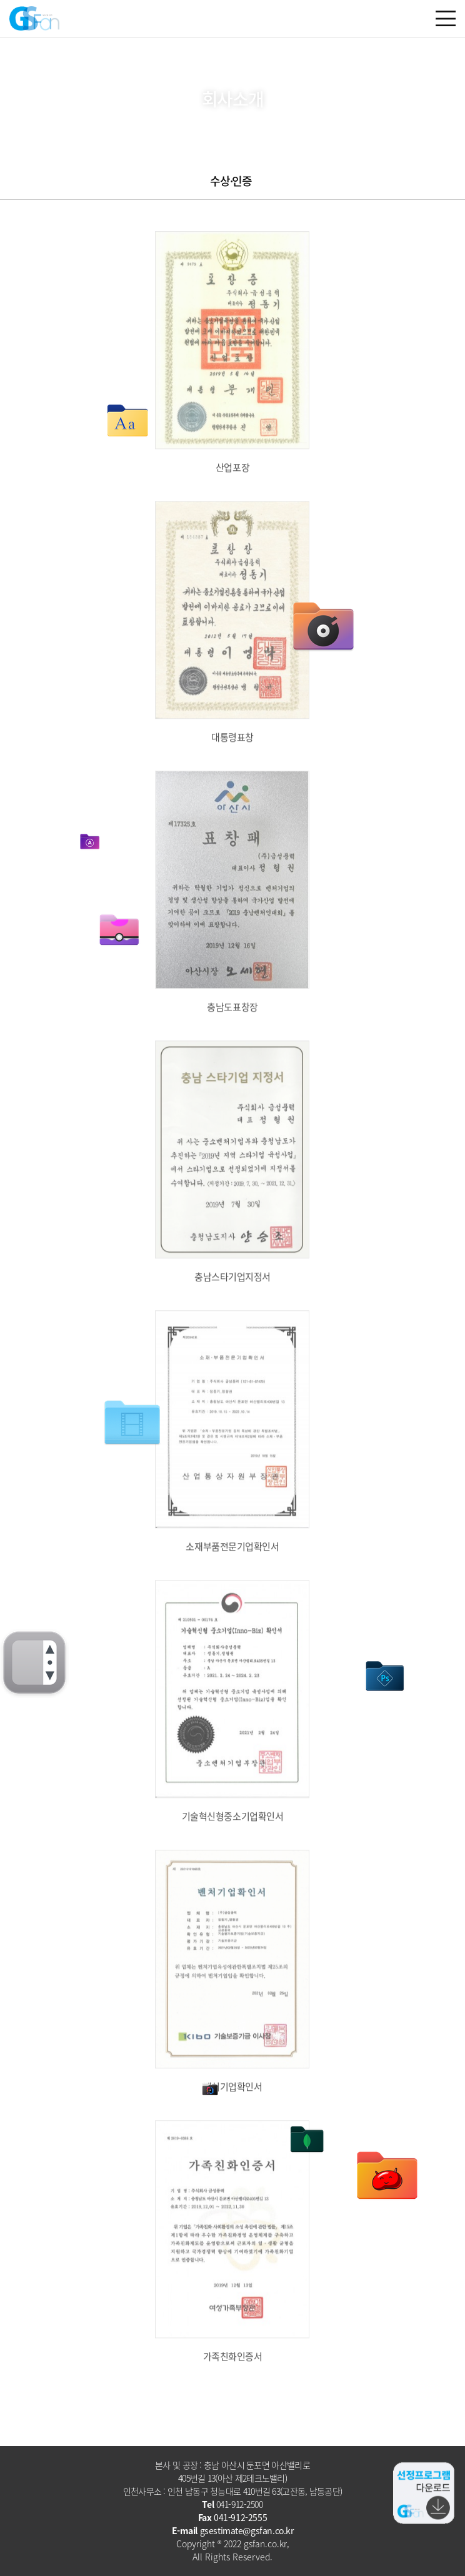  What do you see at coordinates (384, 1677) in the screenshot?
I see `open folder containing Adobe Photoshop Express files` at bounding box center [384, 1677].